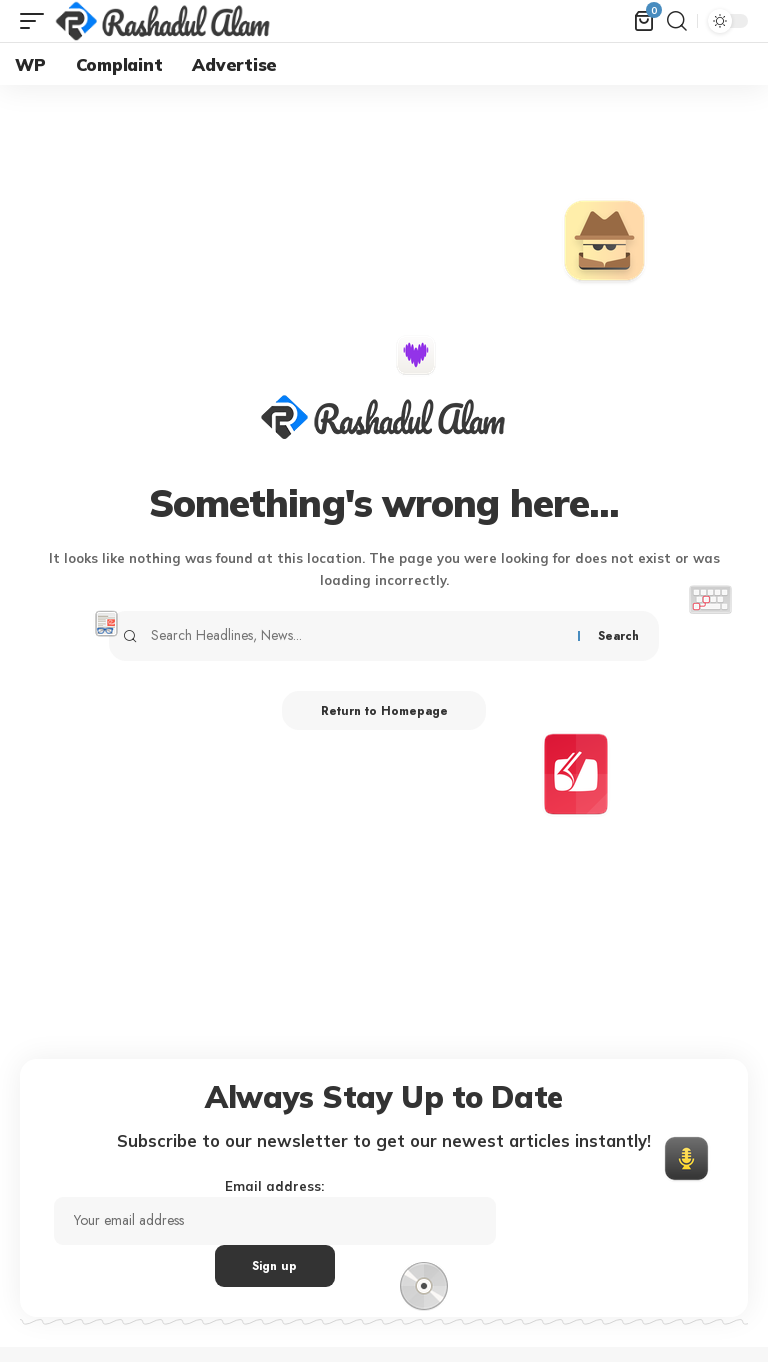 The width and height of the screenshot is (768, 1362). Describe the element at coordinates (424, 1286) in the screenshot. I see `access cd/dvd drive` at that location.